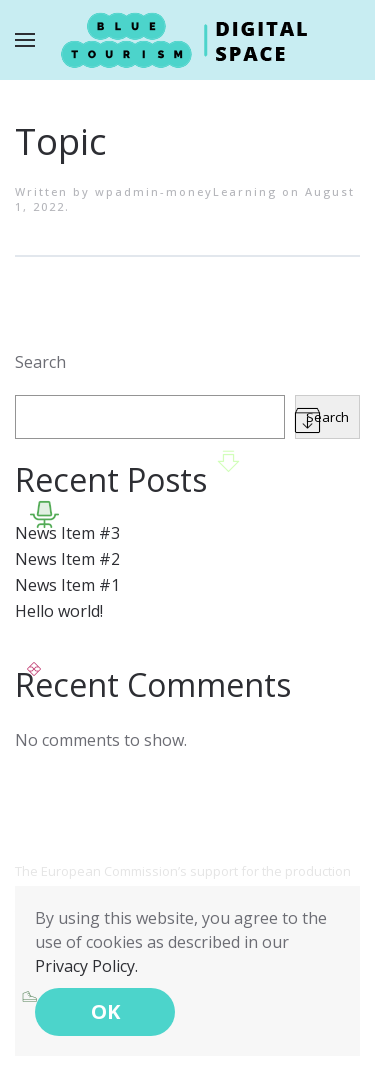 This screenshot has height=1071, width=375. I want to click on office or workspace settings, so click(44, 514).